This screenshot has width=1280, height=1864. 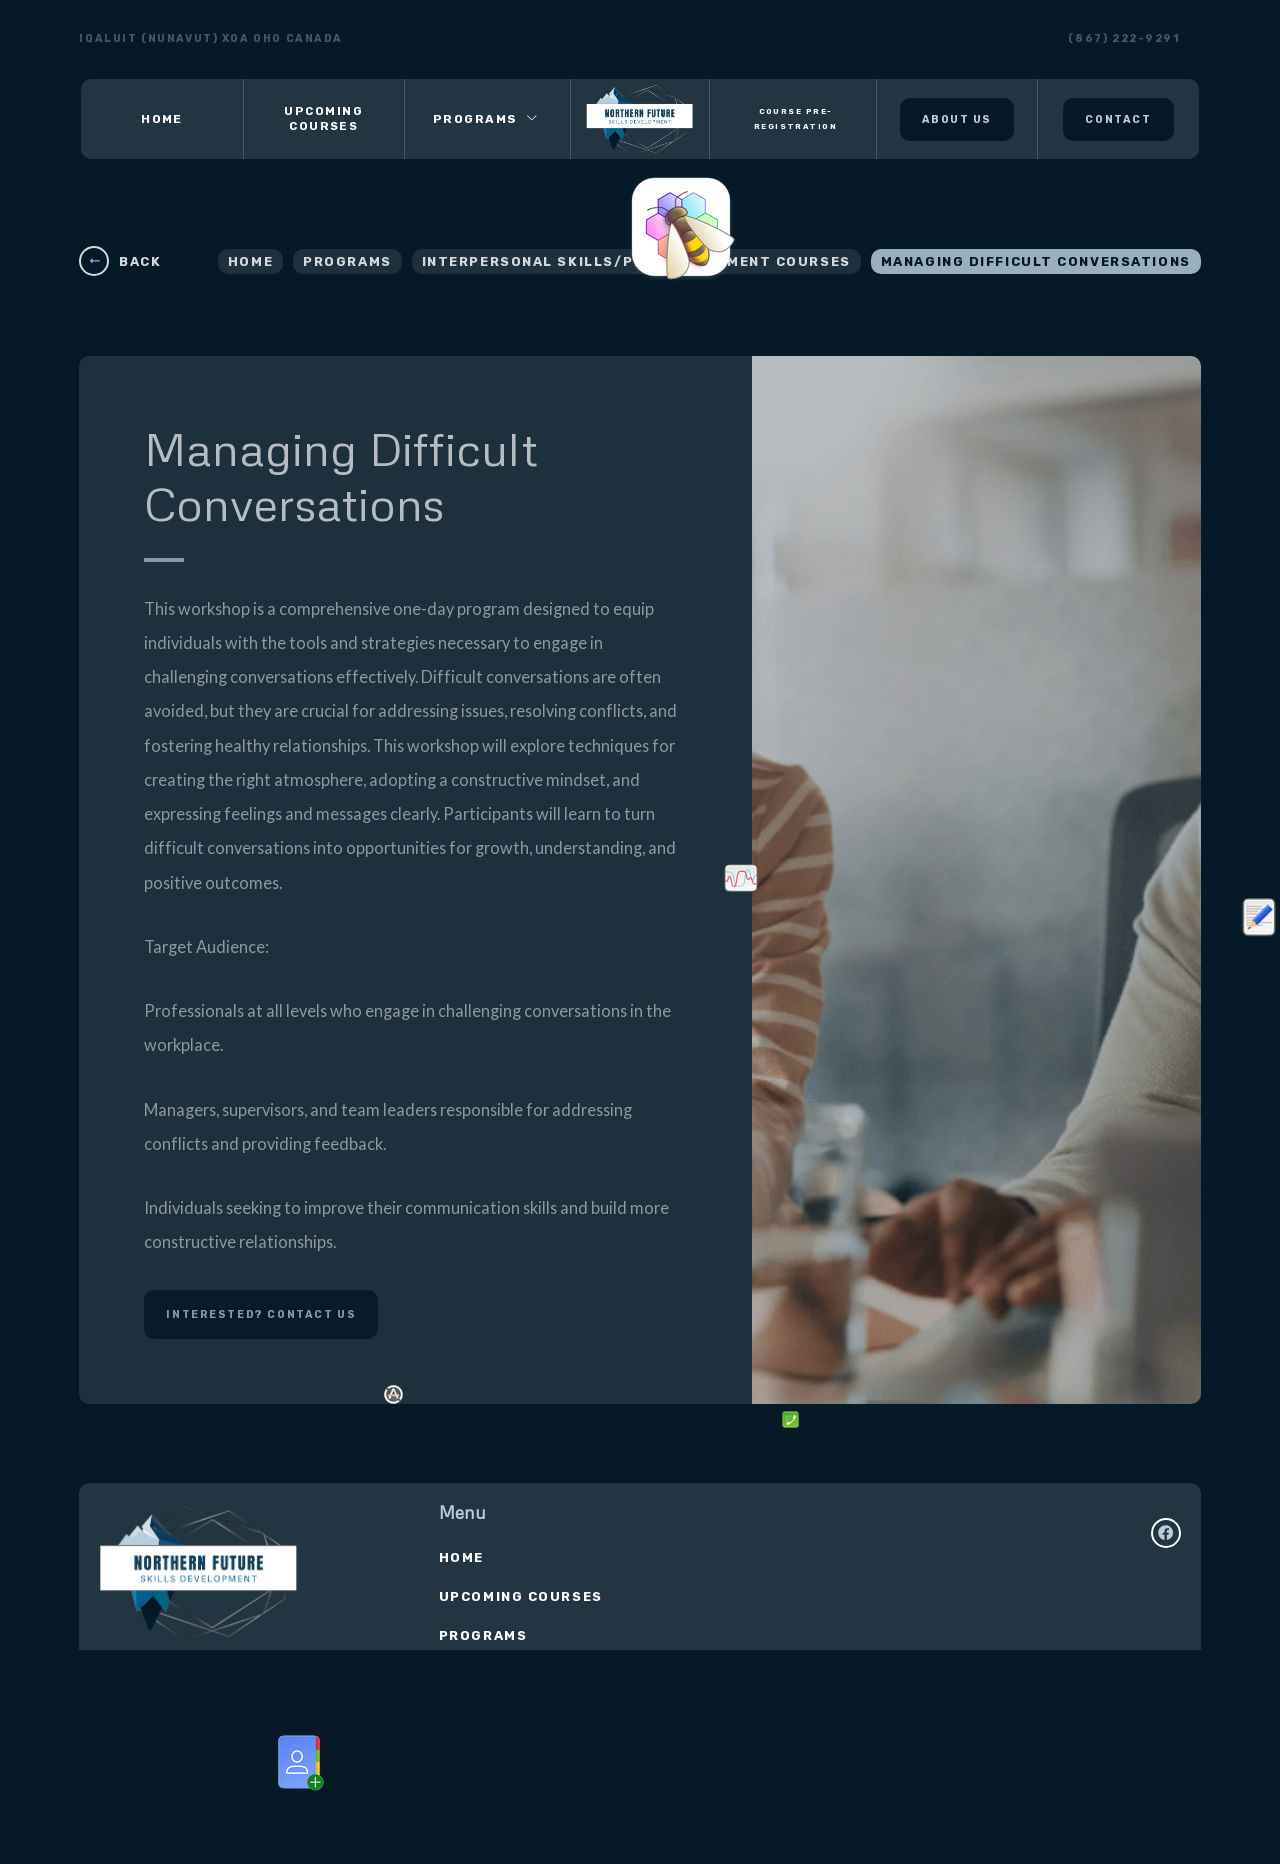 What do you see at coordinates (790, 1419) in the screenshot?
I see `open the phone calls app` at bounding box center [790, 1419].